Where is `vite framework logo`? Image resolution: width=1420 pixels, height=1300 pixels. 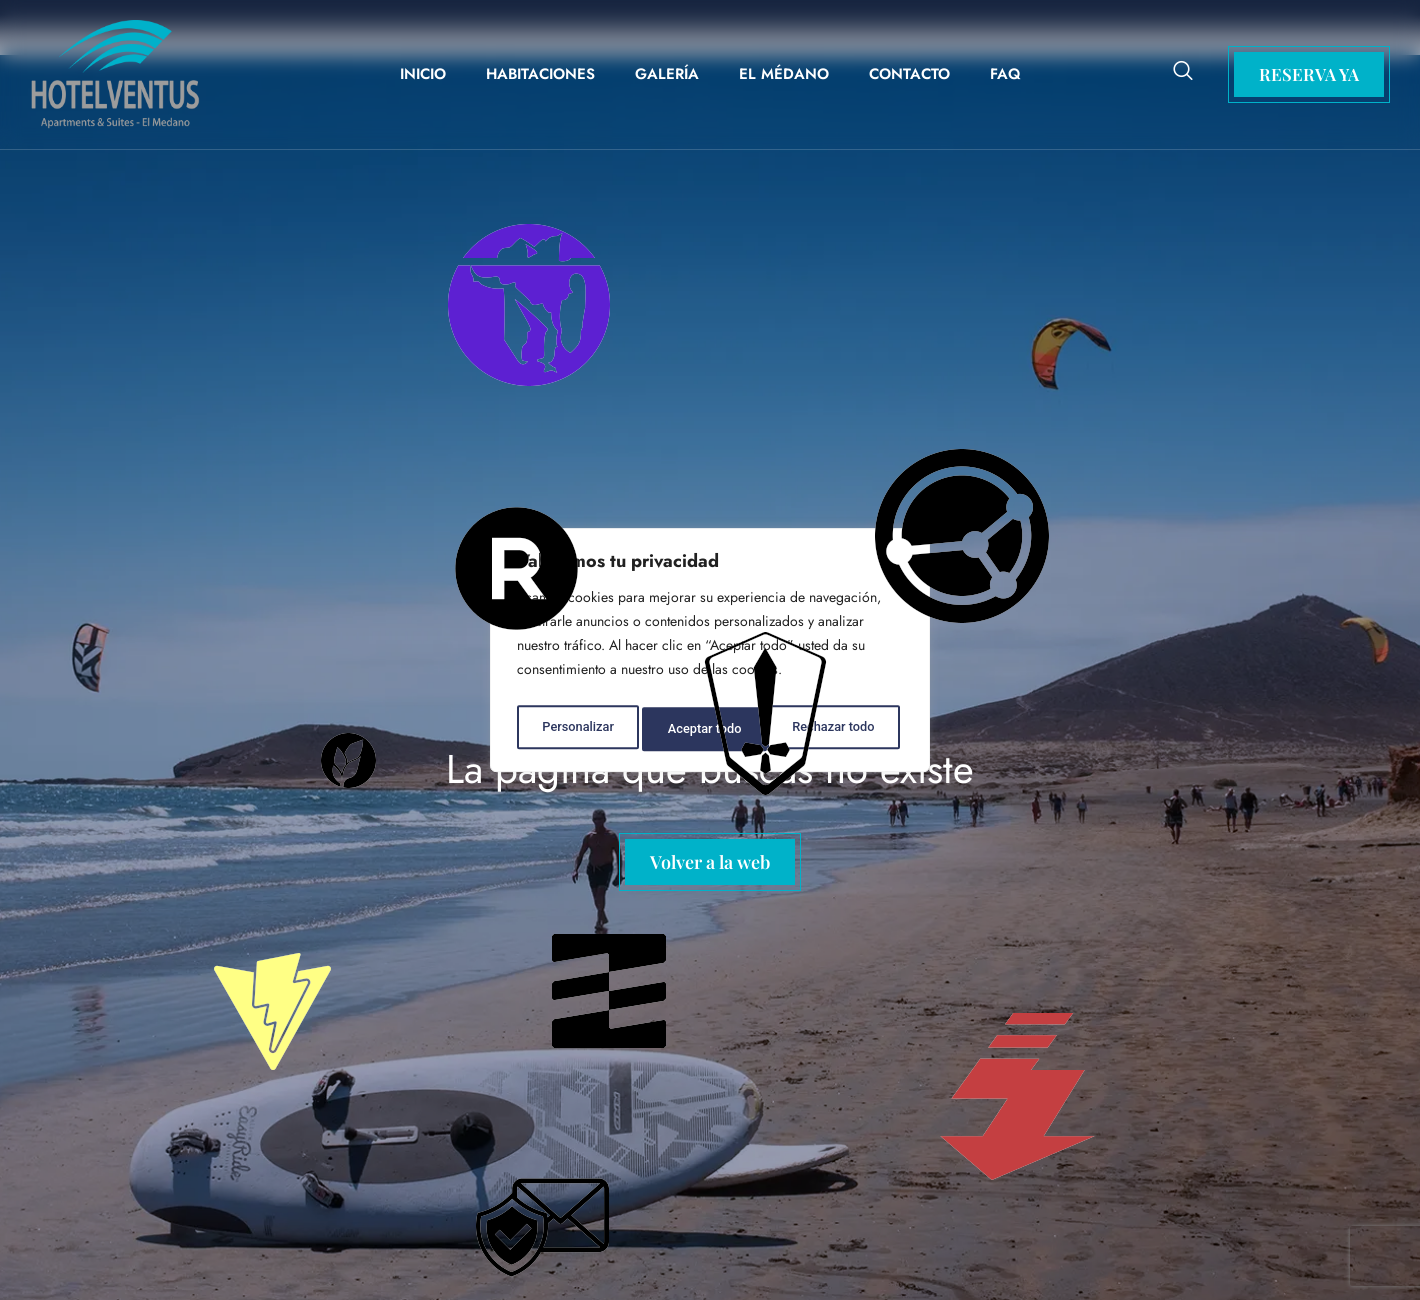
vite framework logo is located at coordinates (272, 1011).